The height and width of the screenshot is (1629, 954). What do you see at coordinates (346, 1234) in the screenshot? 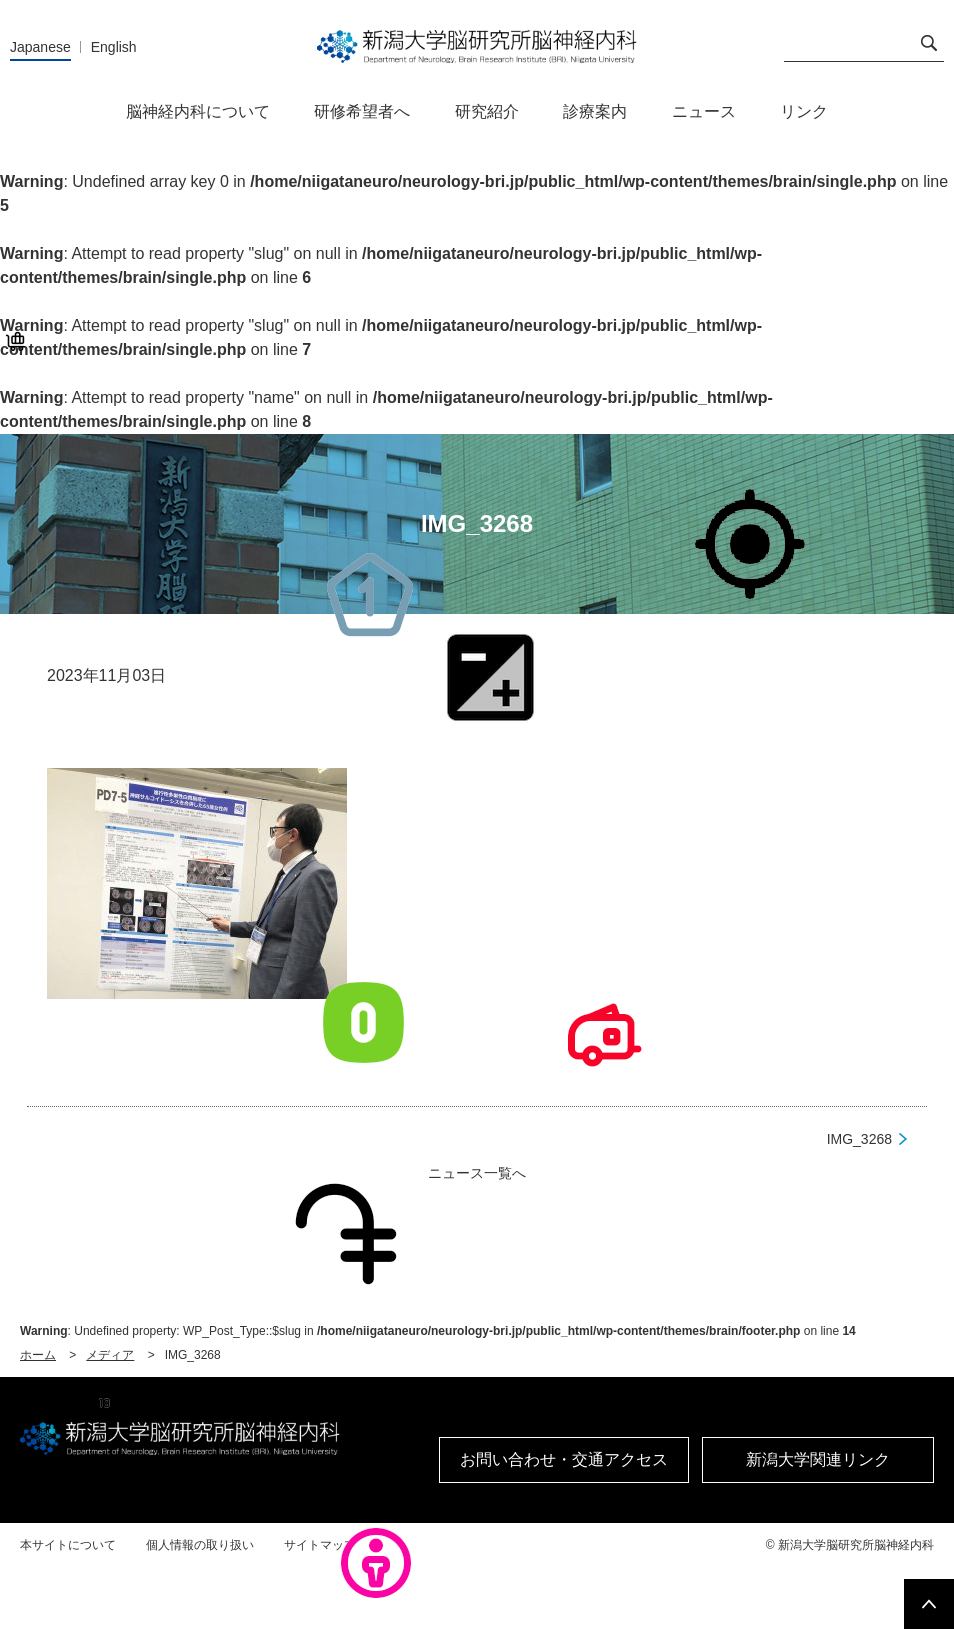
I see `represents Armenian dram currency` at bounding box center [346, 1234].